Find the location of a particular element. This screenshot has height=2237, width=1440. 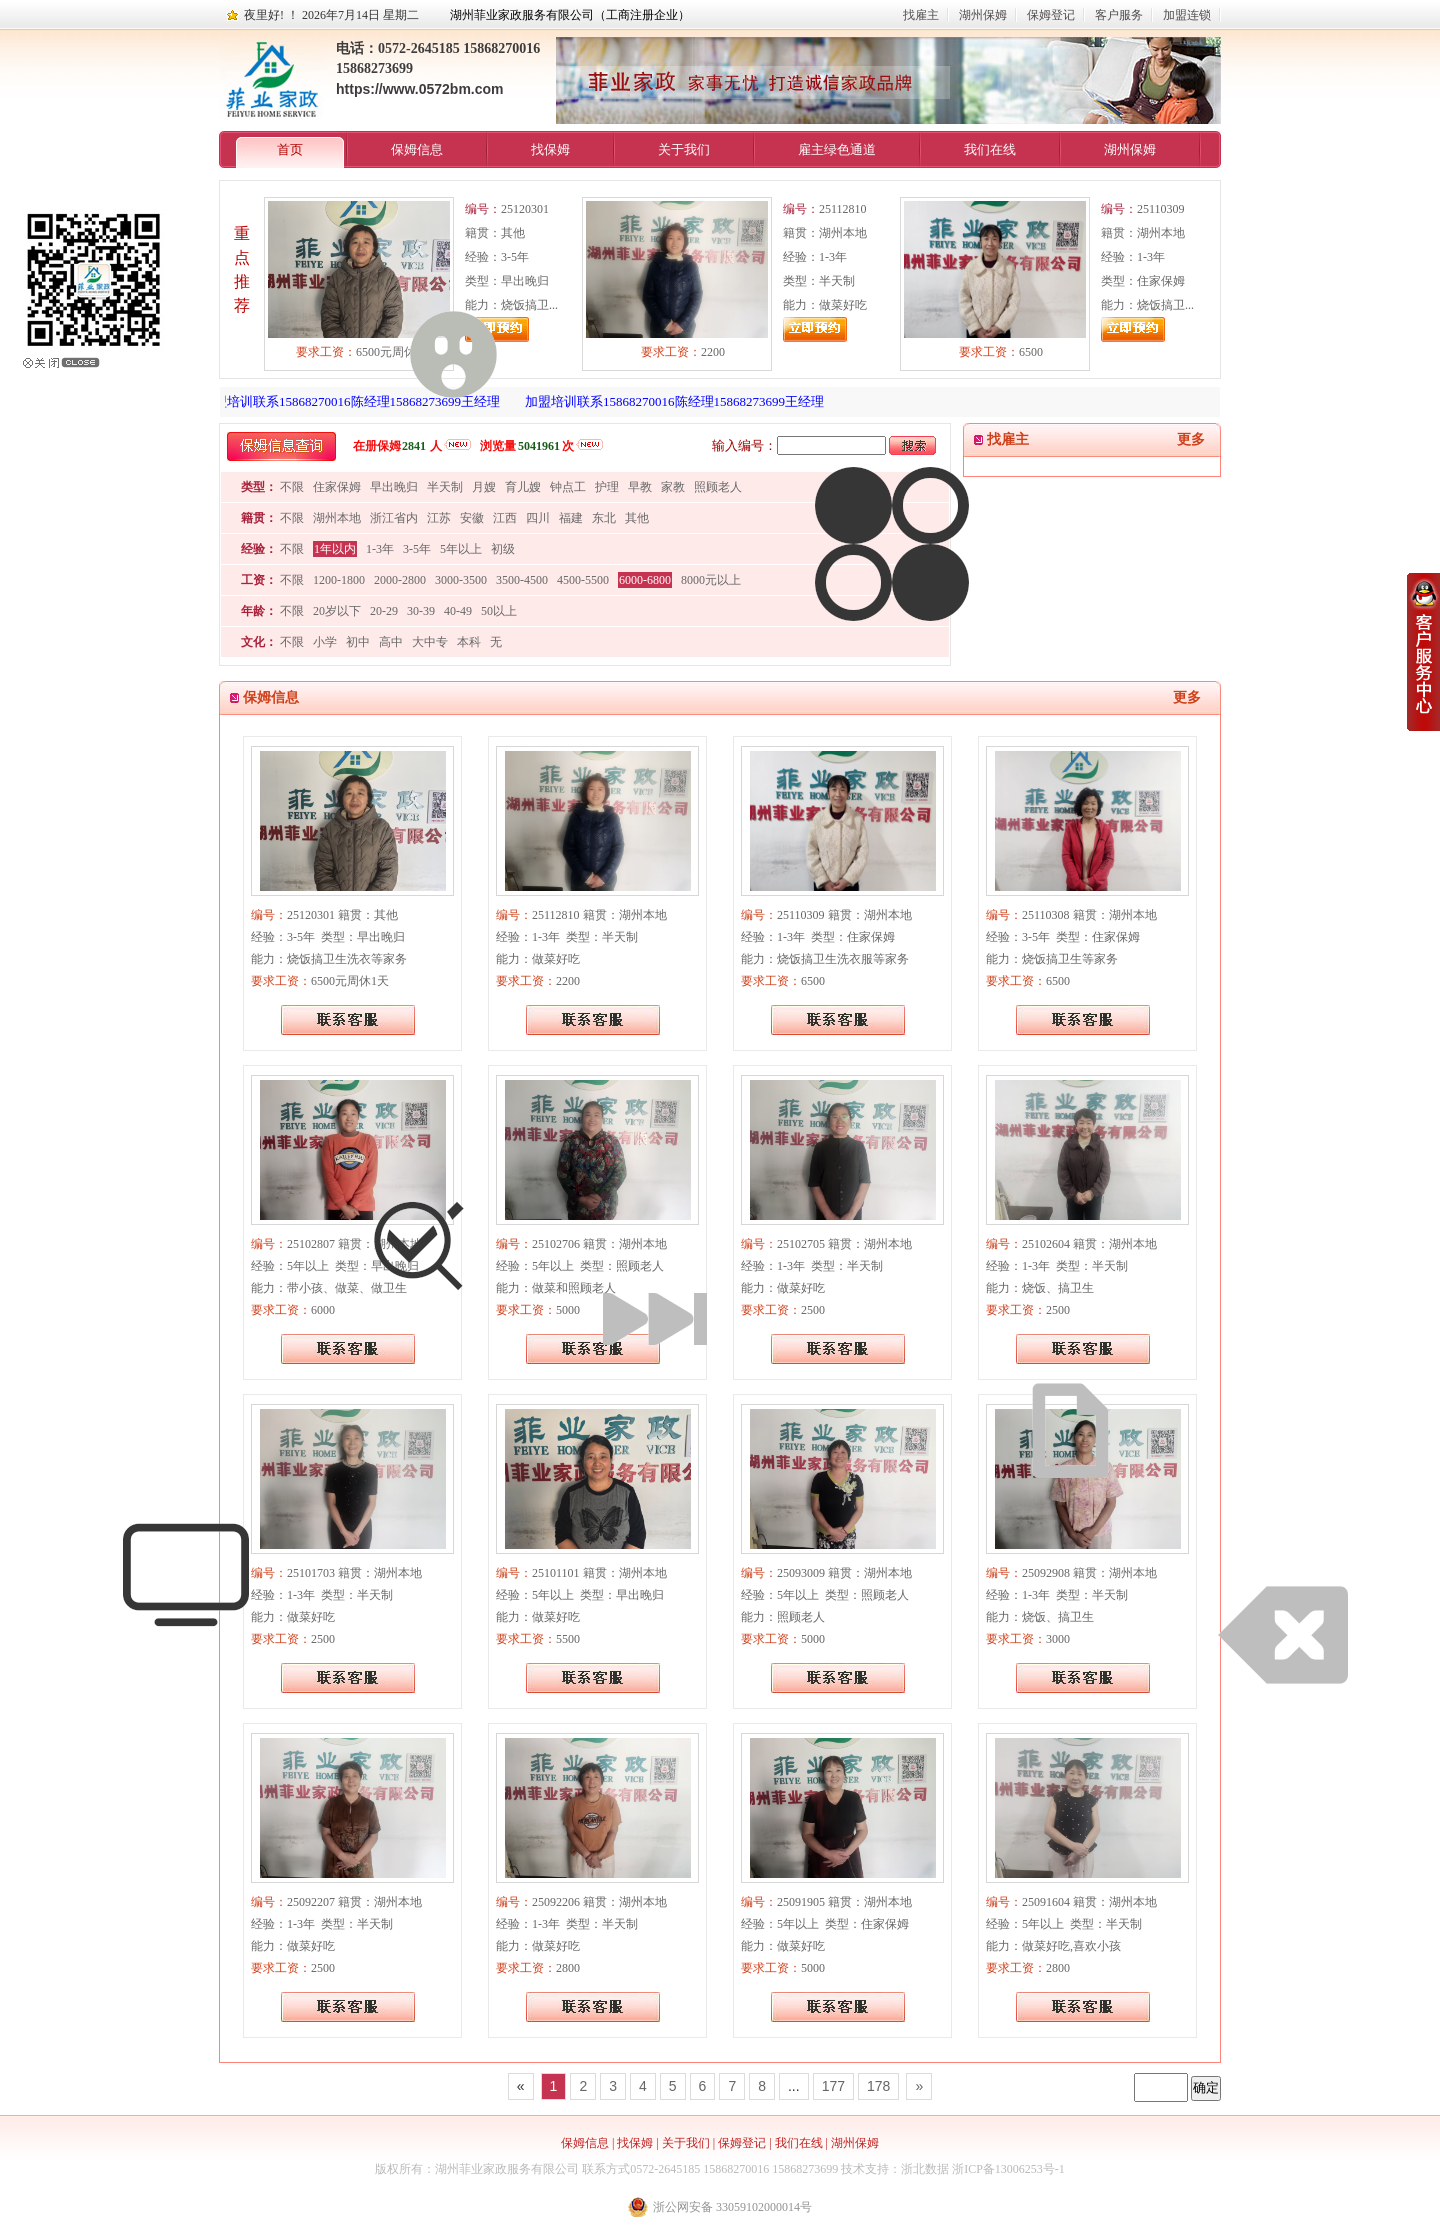

launch the reversi board game app is located at coordinates (892, 544).